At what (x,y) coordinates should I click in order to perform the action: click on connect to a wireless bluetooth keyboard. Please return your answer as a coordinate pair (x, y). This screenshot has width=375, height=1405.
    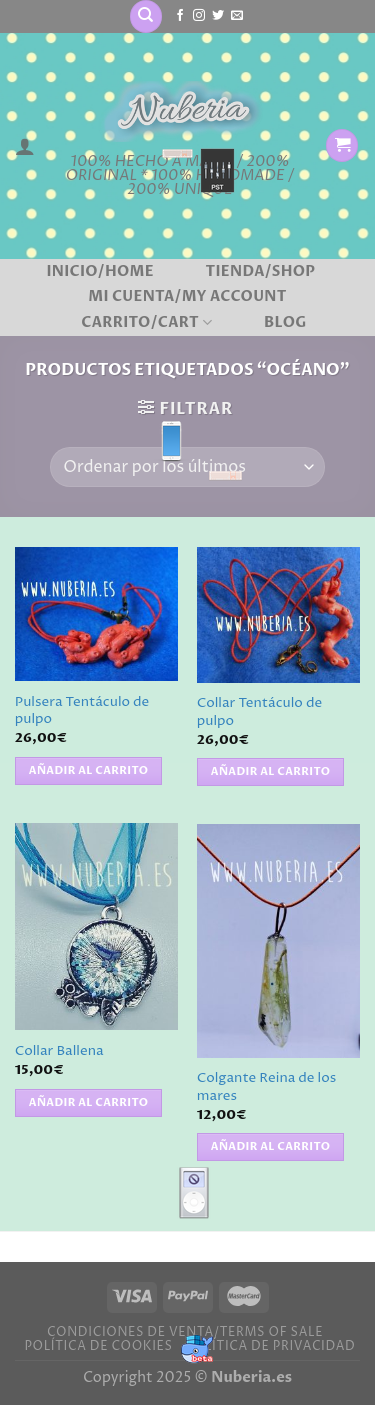
    Looking at the image, I should click on (177, 153).